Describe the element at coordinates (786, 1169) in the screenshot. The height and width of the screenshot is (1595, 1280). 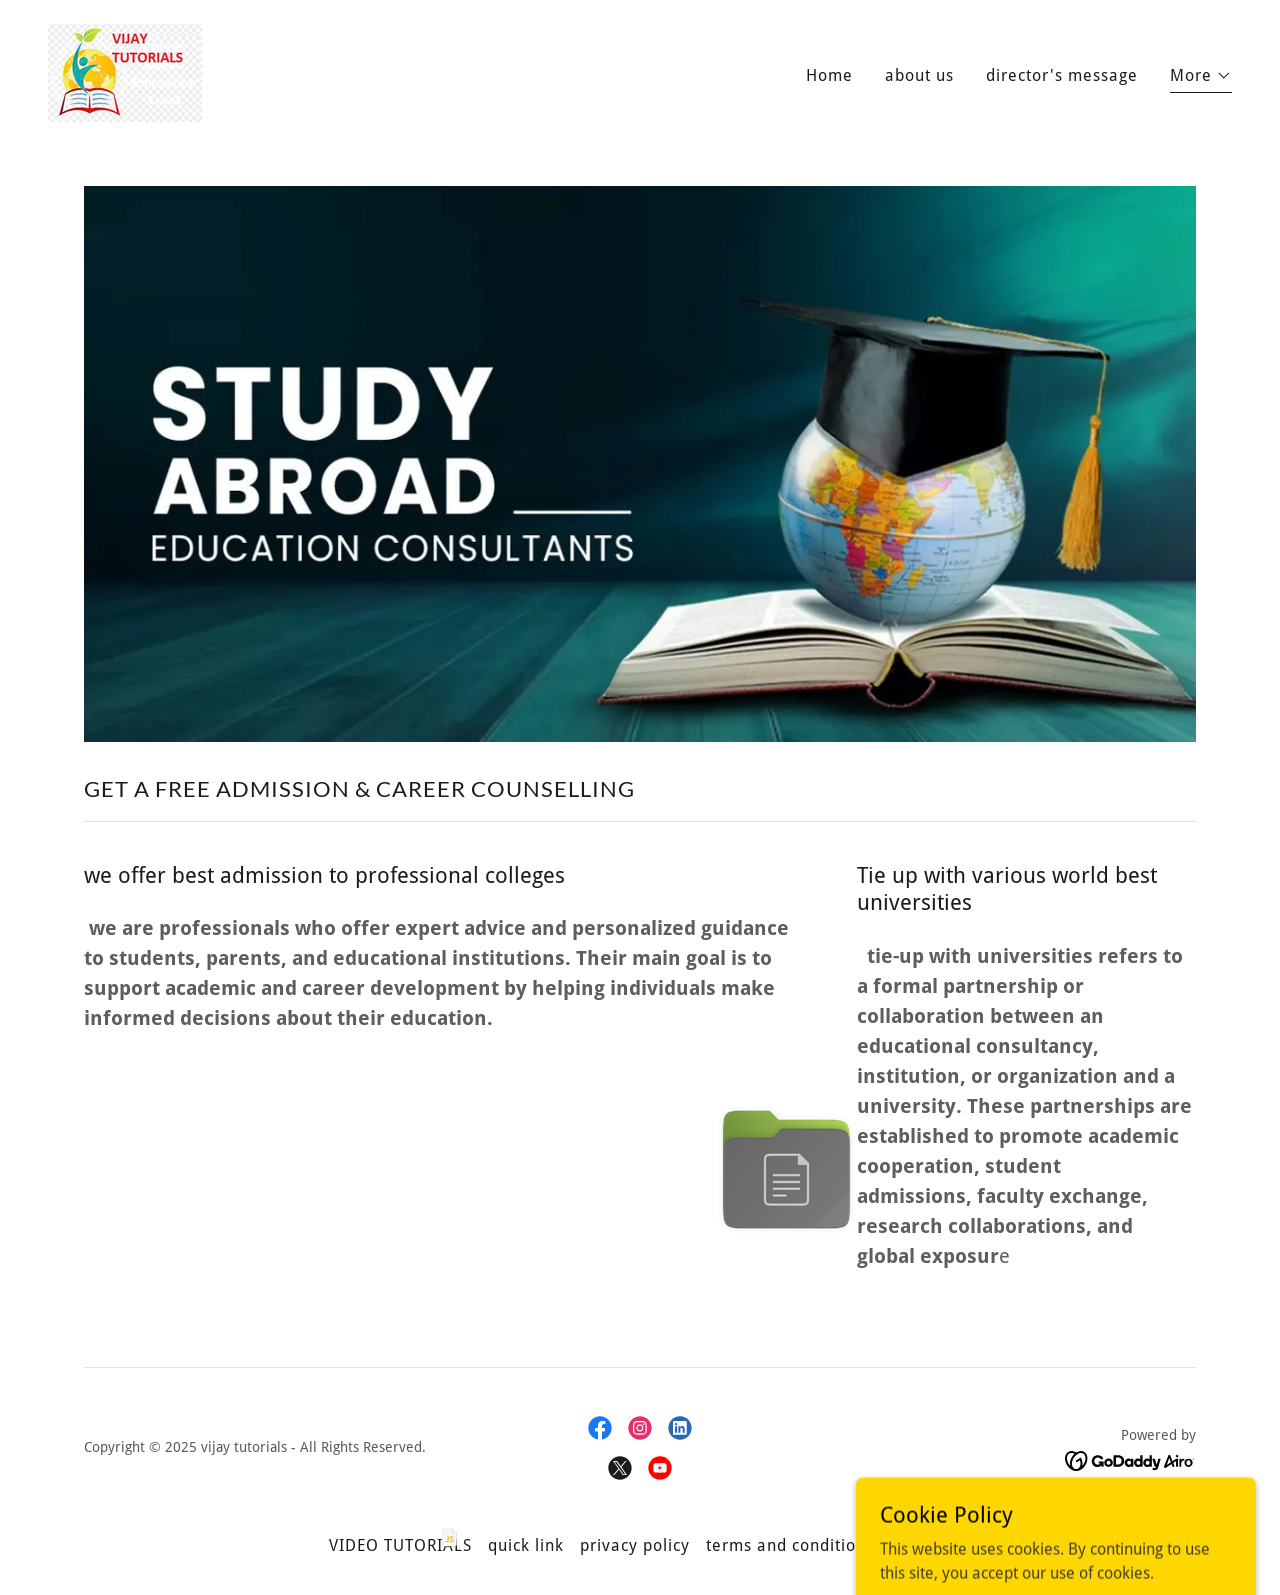
I see `open your documents folder` at that location.